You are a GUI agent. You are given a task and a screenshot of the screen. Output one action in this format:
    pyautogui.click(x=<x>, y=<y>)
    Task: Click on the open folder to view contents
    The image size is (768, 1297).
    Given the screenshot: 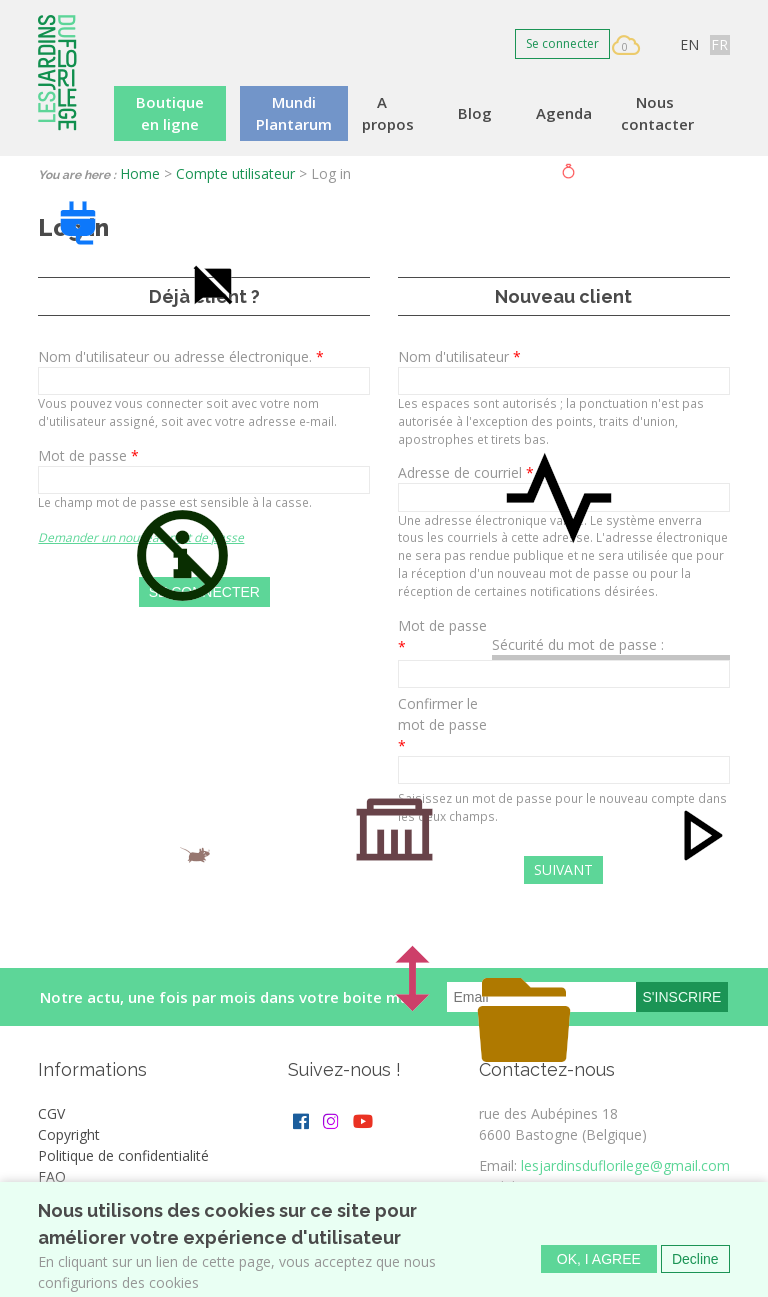 What is the action you would take?
    pyautogui.click(x=524, y=1020)
    